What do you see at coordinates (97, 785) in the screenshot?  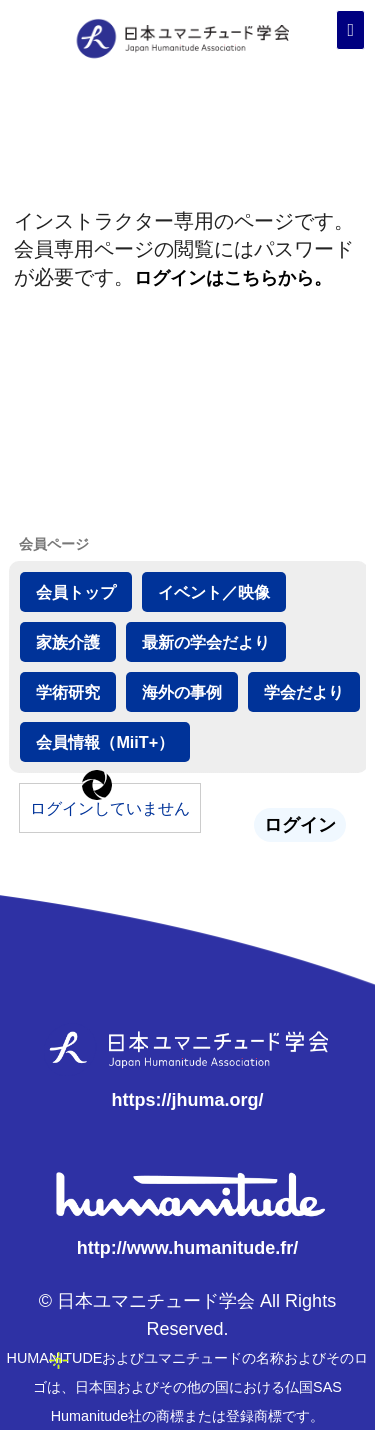 I see `appium logo - open source mobile automation testing framework` at bounding box center [97, 785].